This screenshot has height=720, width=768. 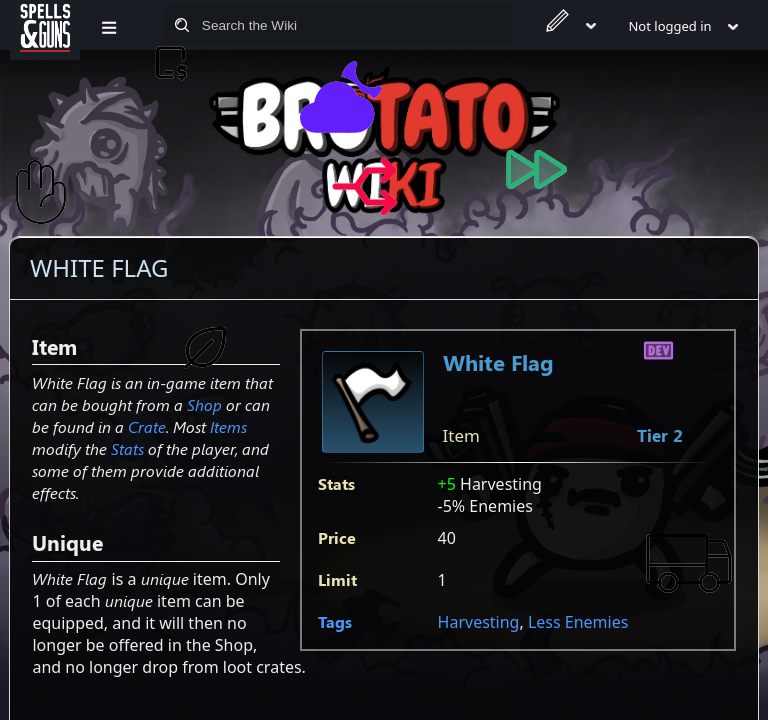 What do you see at coordinates (658, 350) in the screenshot?
I see `visit DEV Community profile or article` at bounding box center [658, 350].